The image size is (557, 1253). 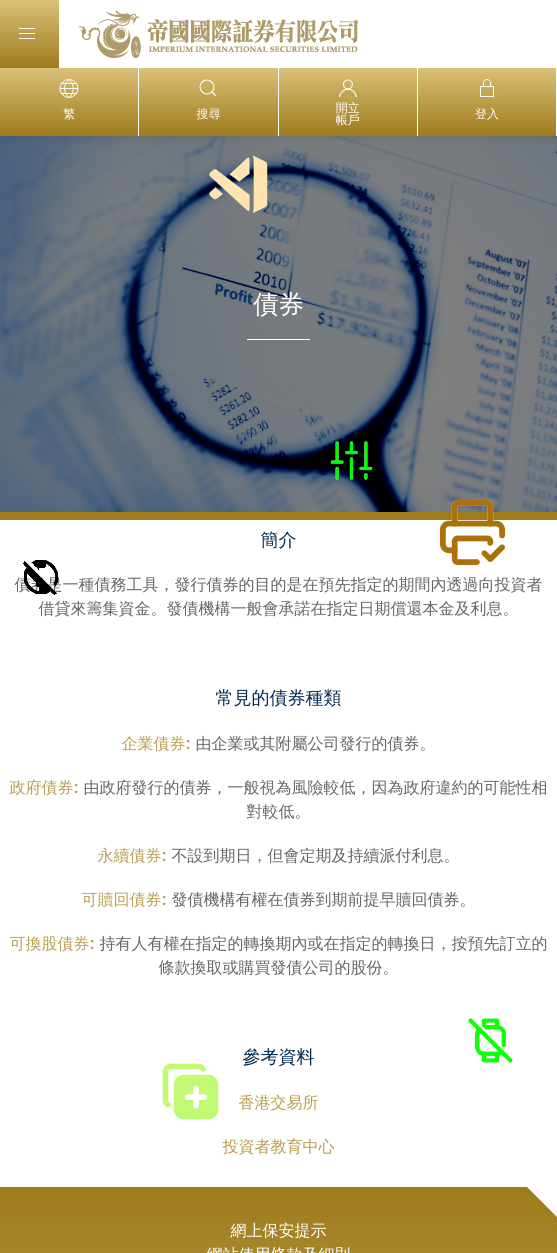 I want to click on adjust settings or preferences, so click(x=351, y=460).